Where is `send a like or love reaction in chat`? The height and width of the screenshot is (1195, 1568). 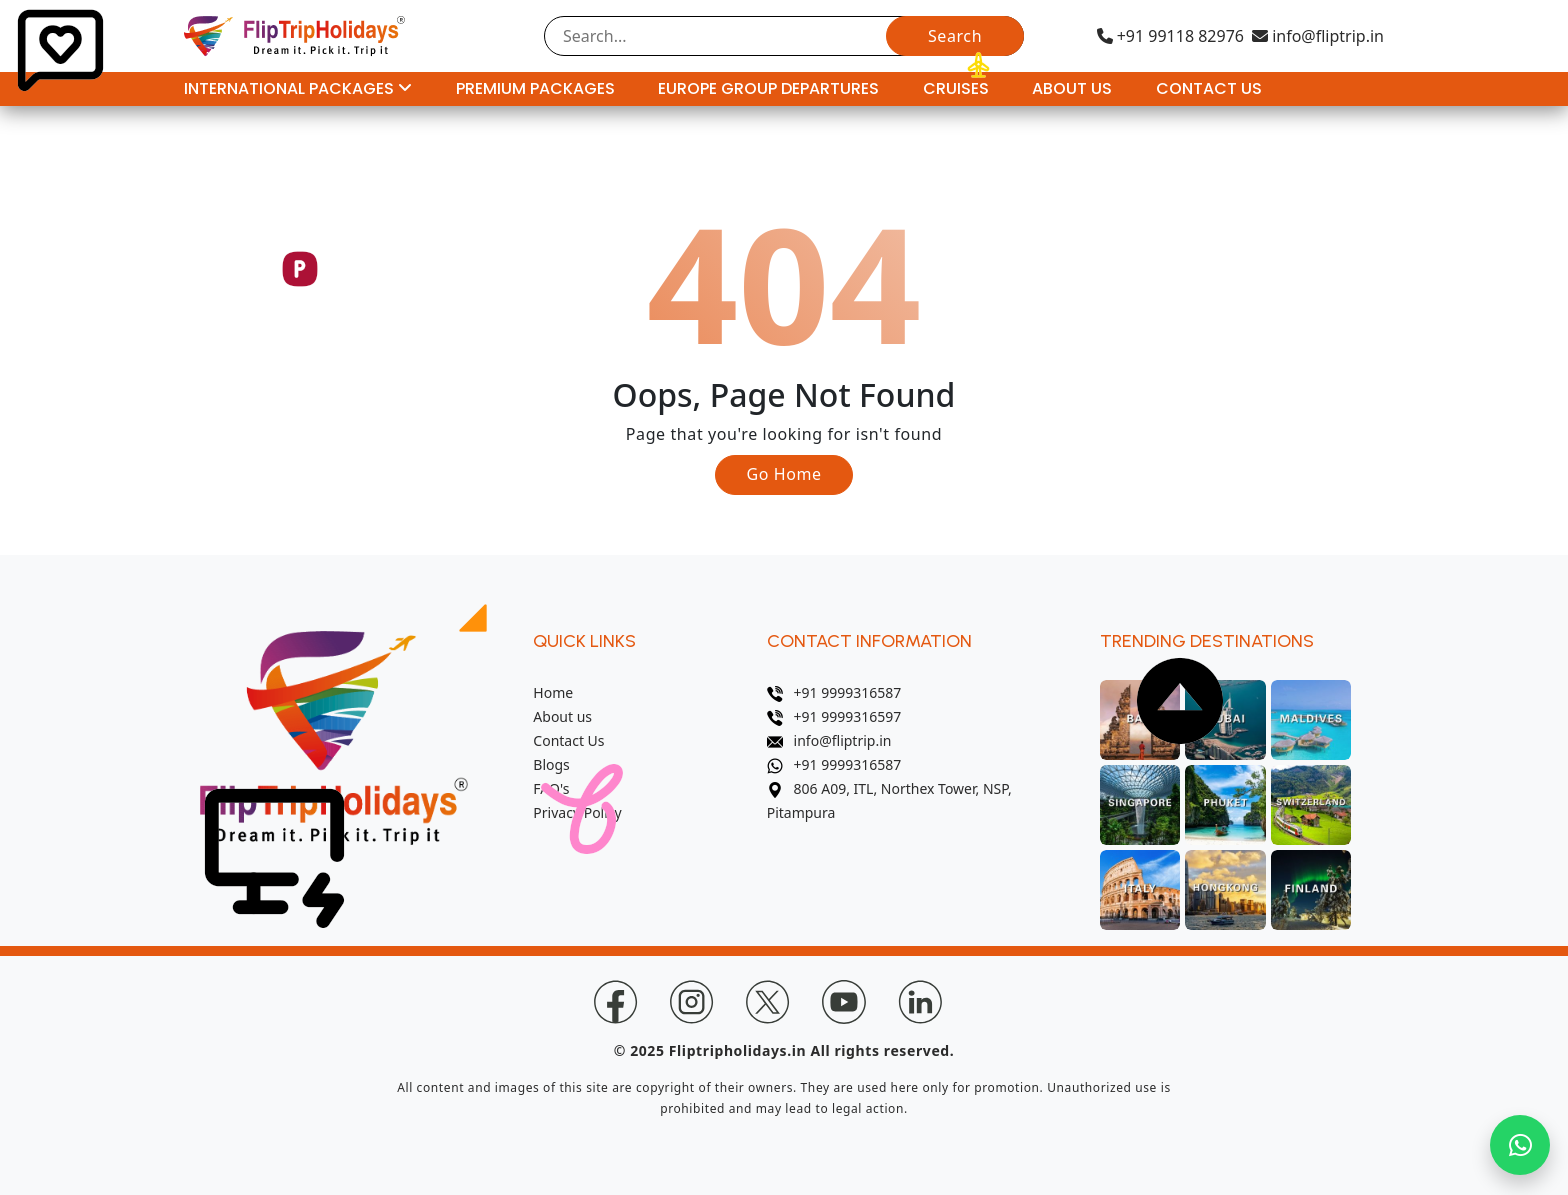 send a like or love reaction in chat is located at coordinates (60, 48).